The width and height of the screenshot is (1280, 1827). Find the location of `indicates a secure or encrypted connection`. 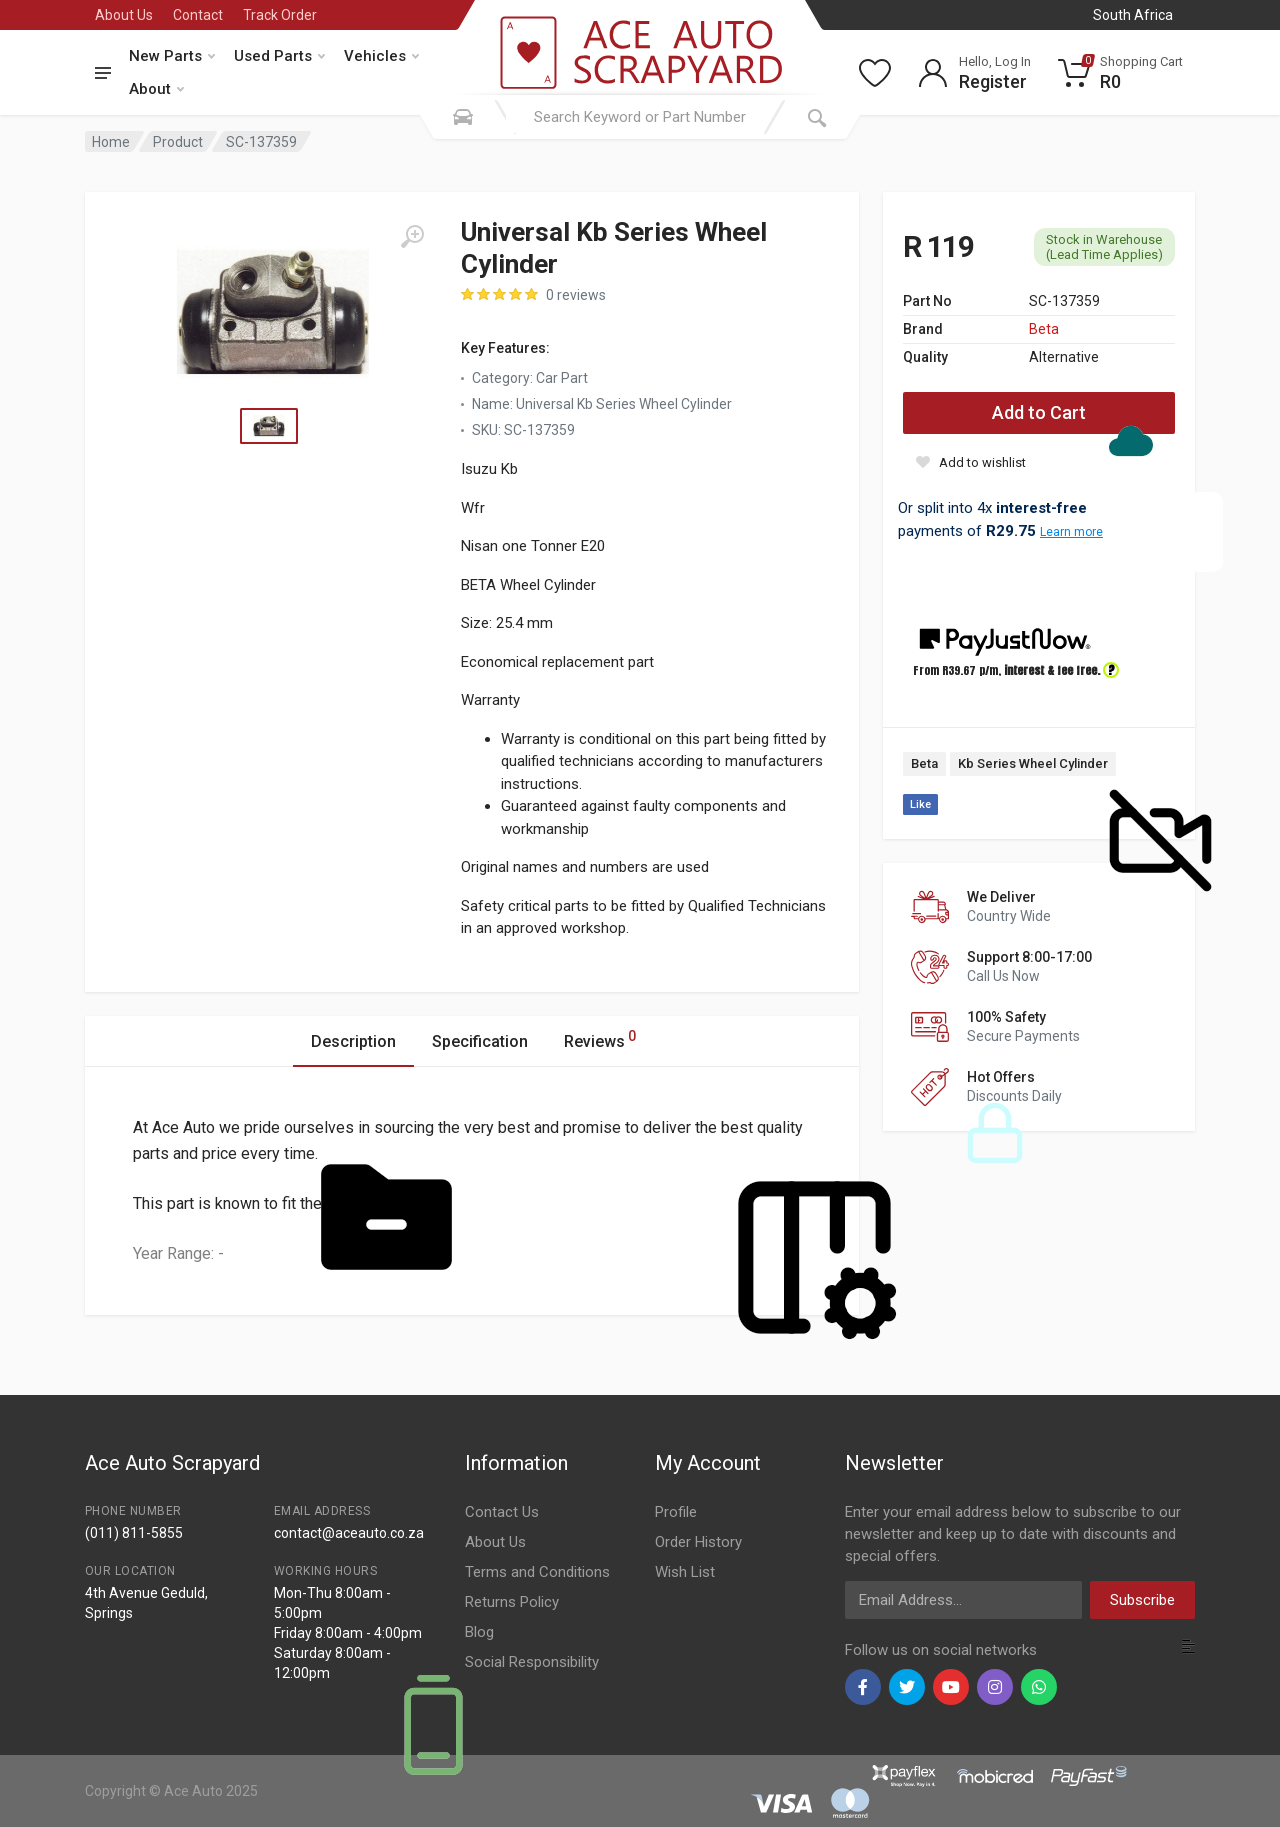

indicates a secure or encrypted connection is located at coordinates (995, 1133).